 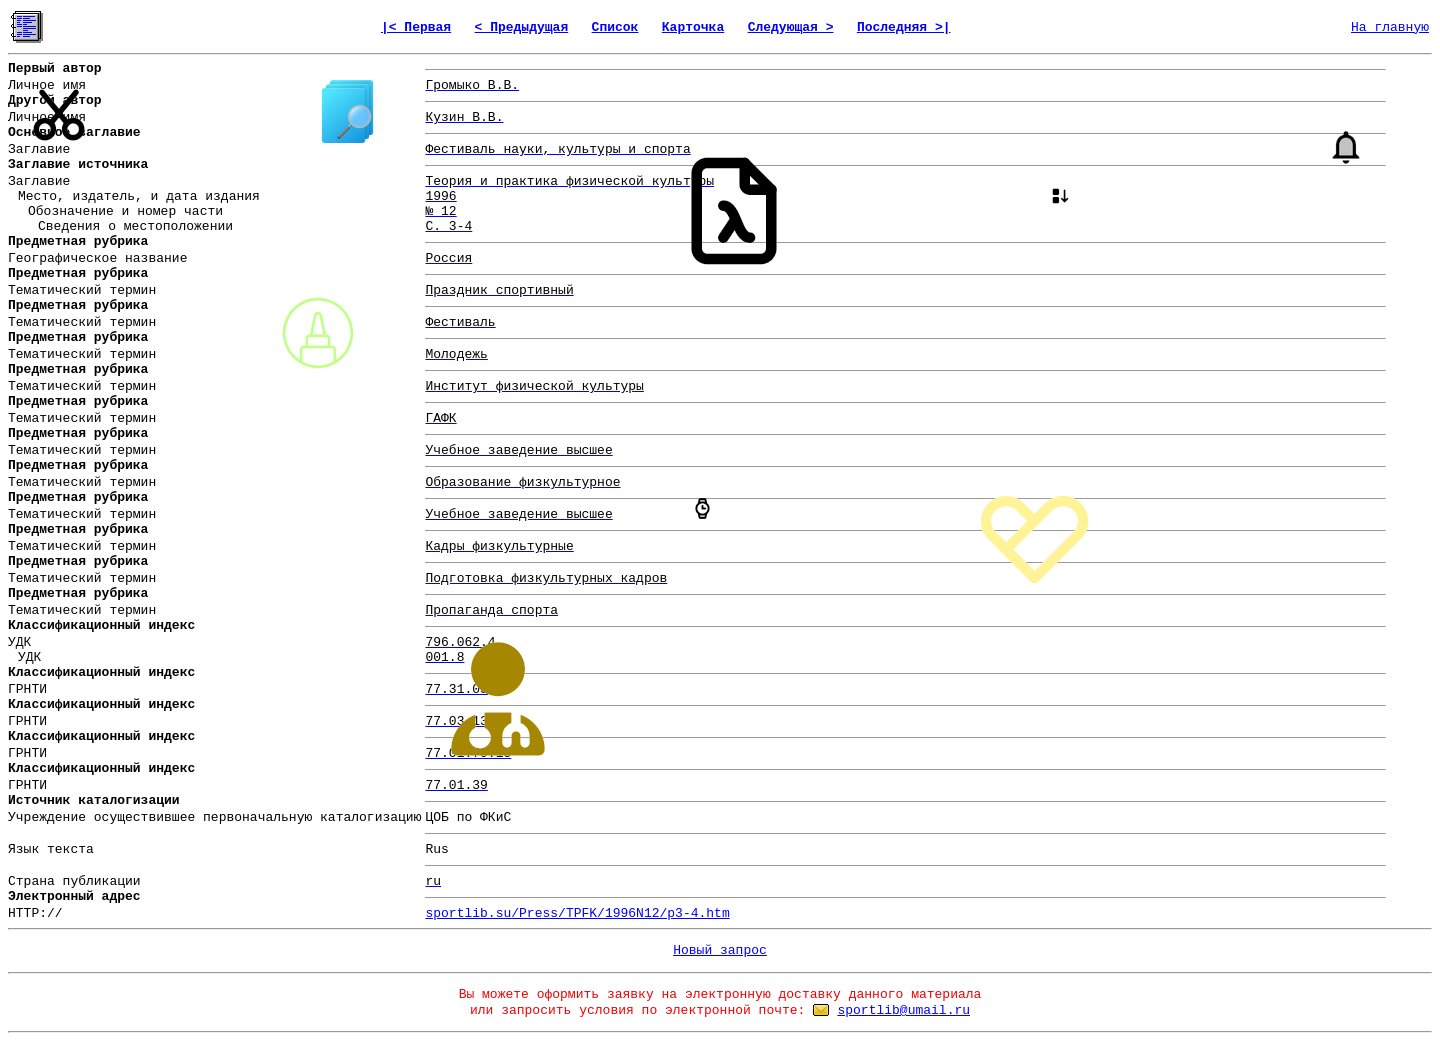 What do you see at coordinates (734, 211) in the screenshot?
I see `open a lambda function file` at bounding box center [734, 211].